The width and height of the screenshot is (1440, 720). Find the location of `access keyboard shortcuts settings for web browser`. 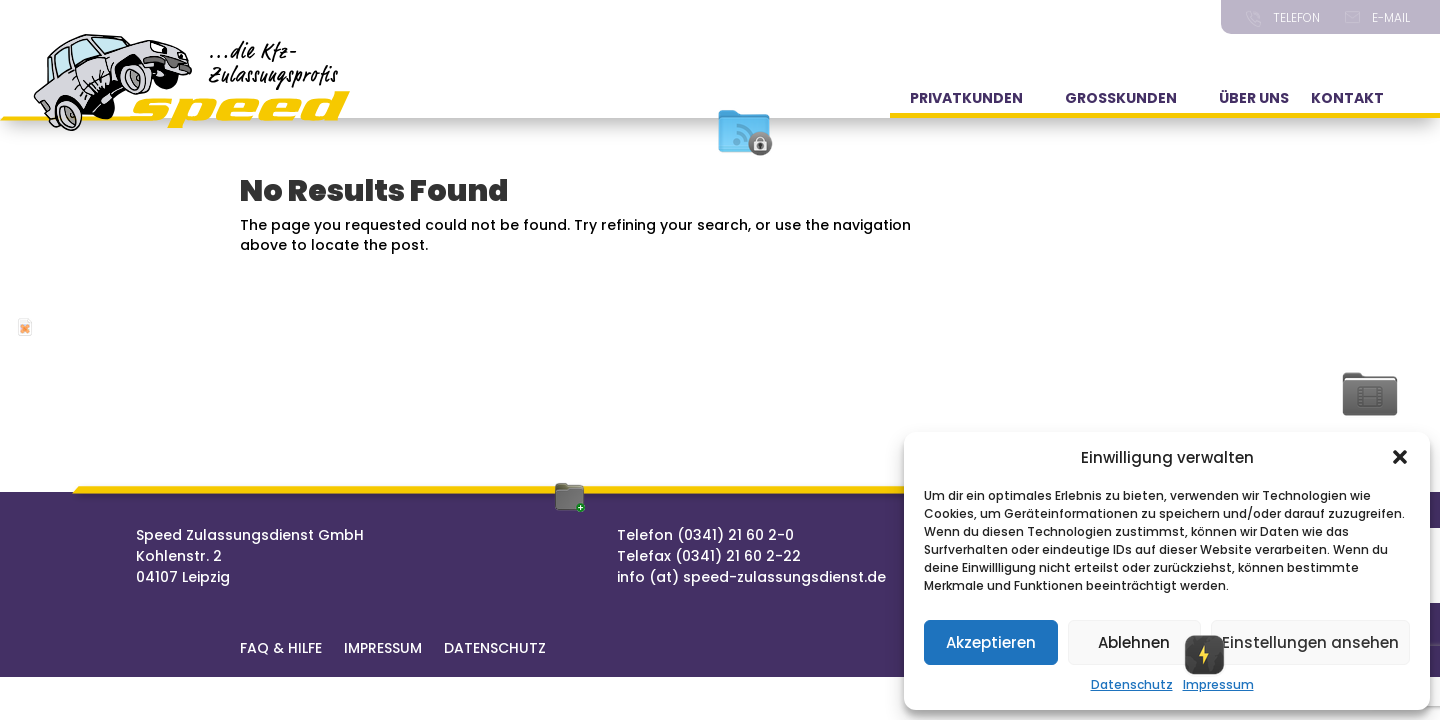

access keyboard shortcuts settings for web browser is located at coordinates (1204, 655).